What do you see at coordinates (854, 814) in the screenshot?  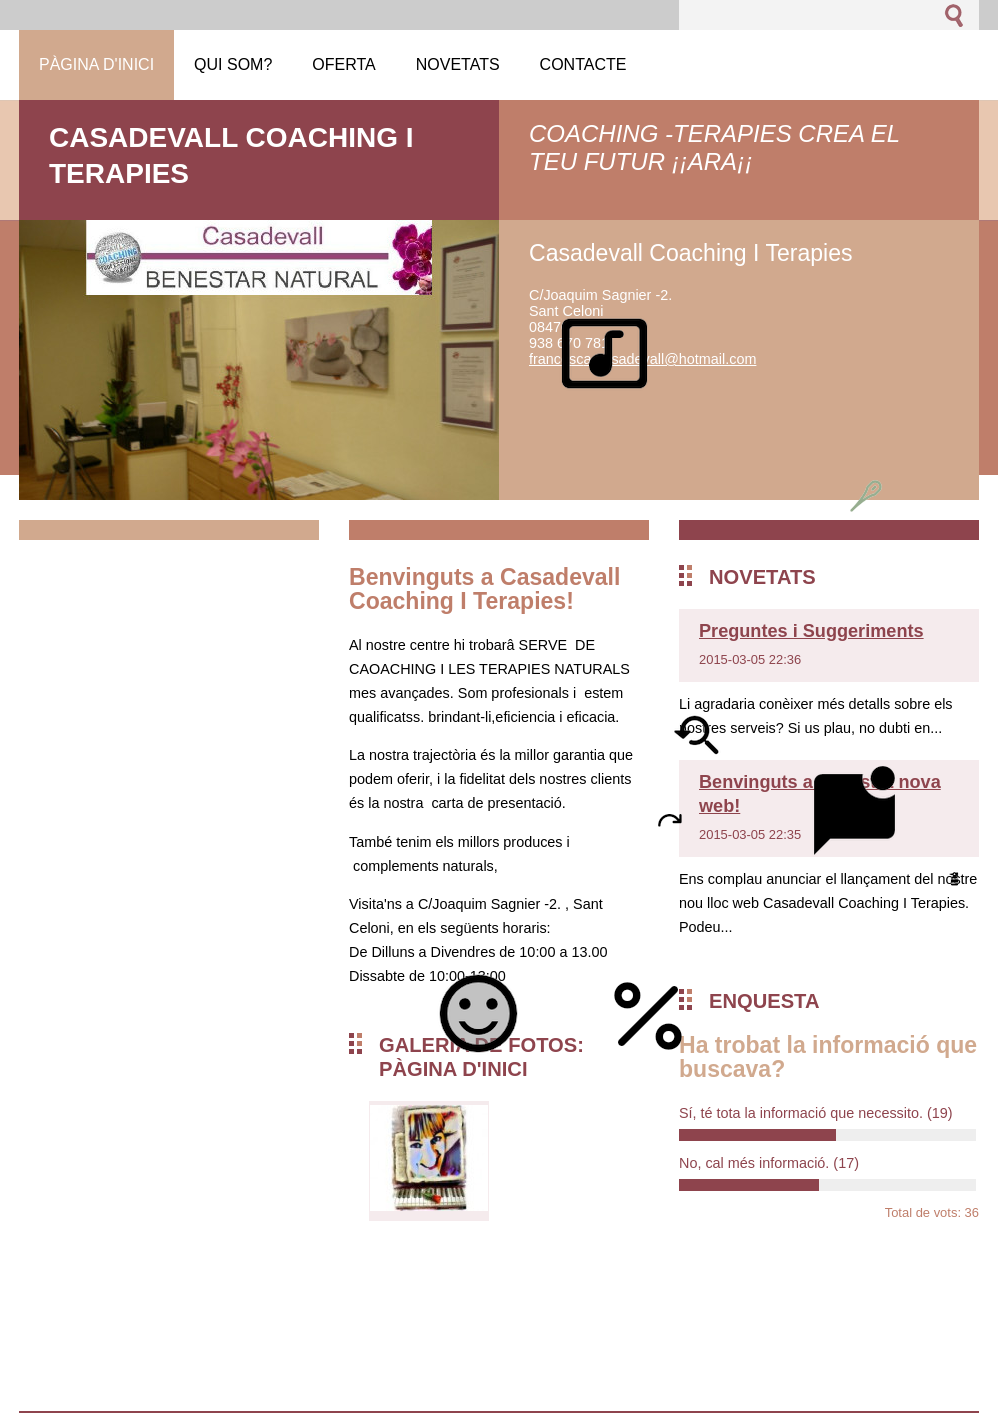 I see `indicates unread messages in chat` at bounding box center [854, 814].